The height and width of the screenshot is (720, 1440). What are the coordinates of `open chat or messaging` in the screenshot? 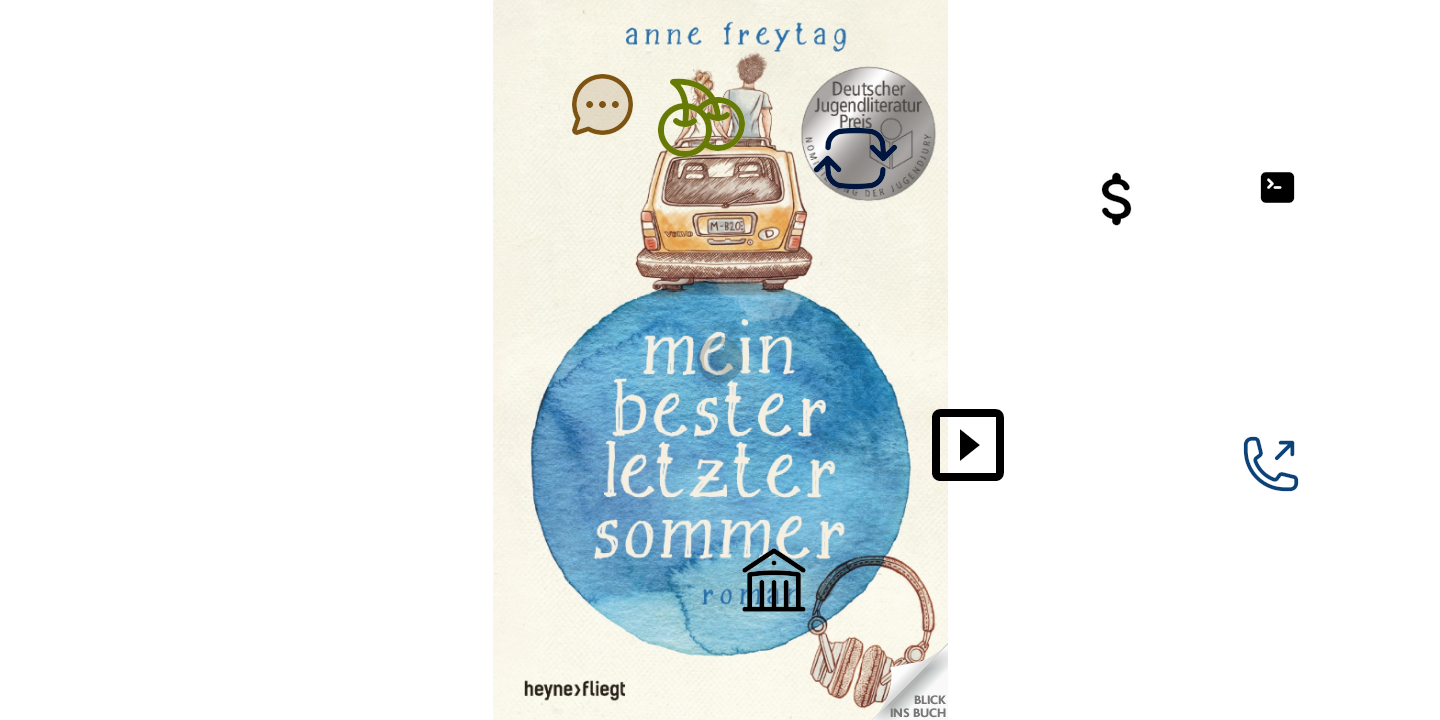 It's located at (602, 104).